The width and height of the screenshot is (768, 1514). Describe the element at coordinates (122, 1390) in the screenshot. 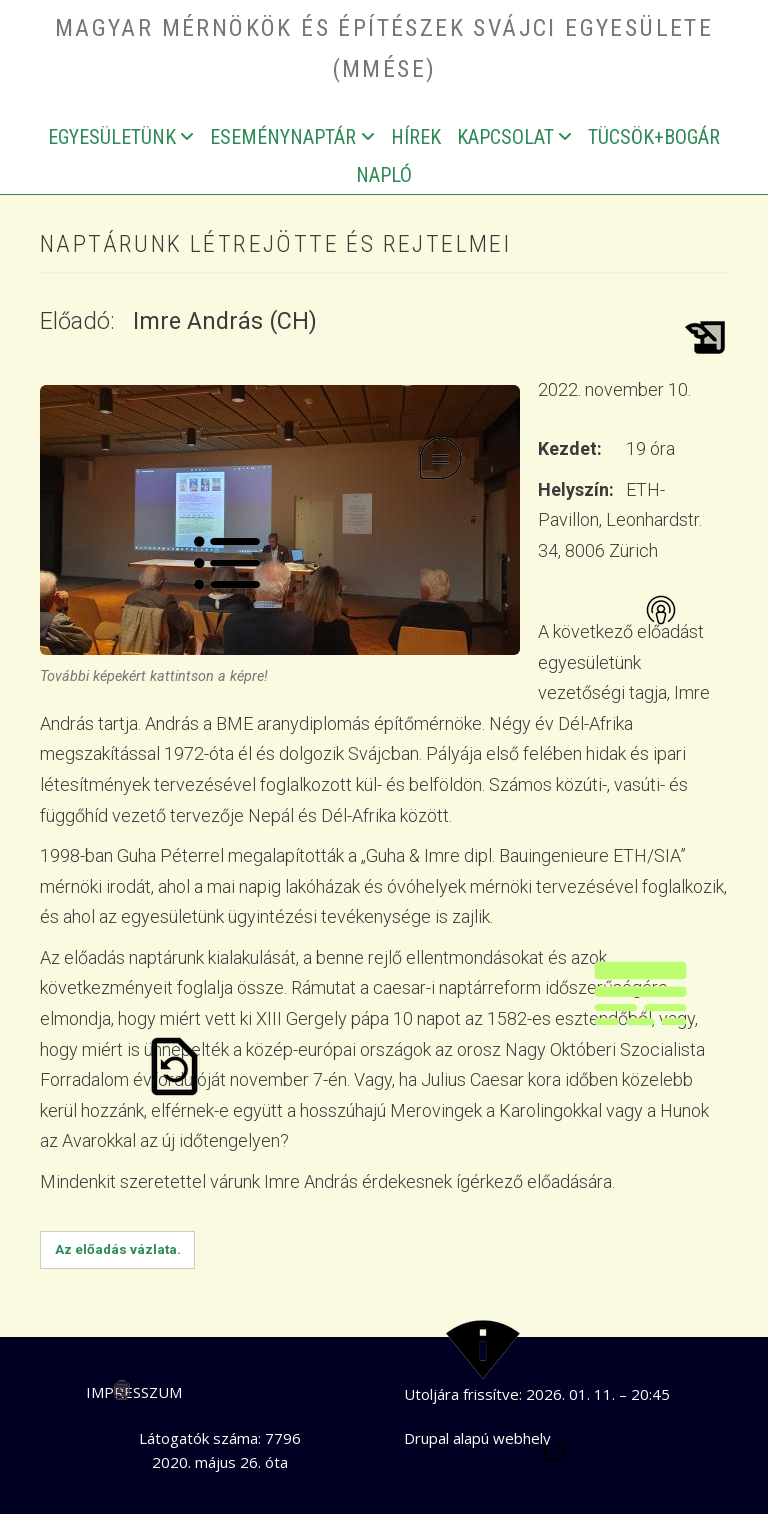

I see `access building block or construction features` at that location.